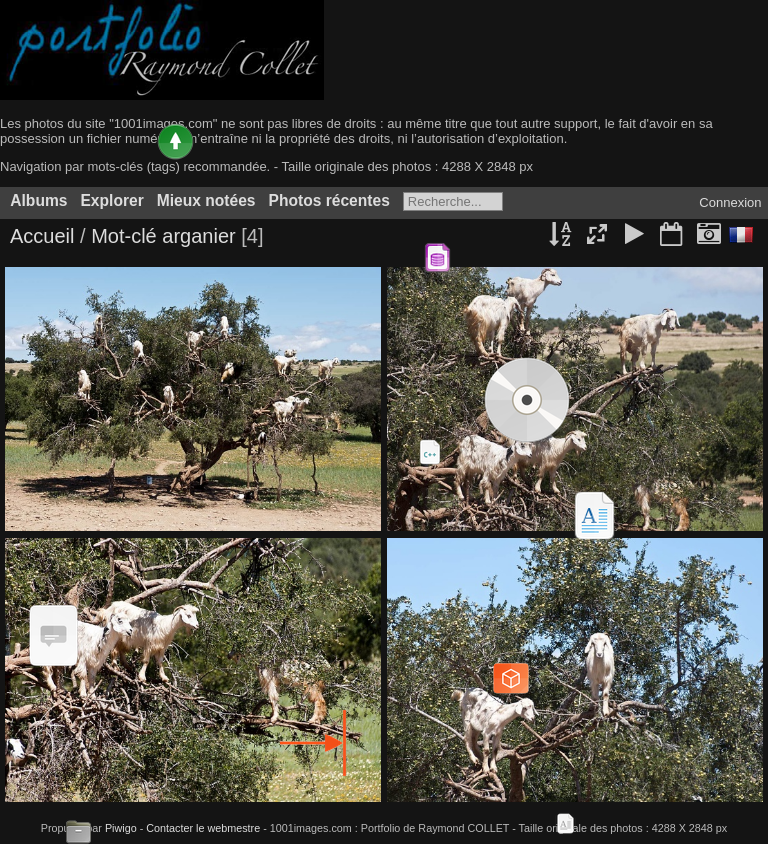  I want to click on open a 3D model file, so click(511, 677).